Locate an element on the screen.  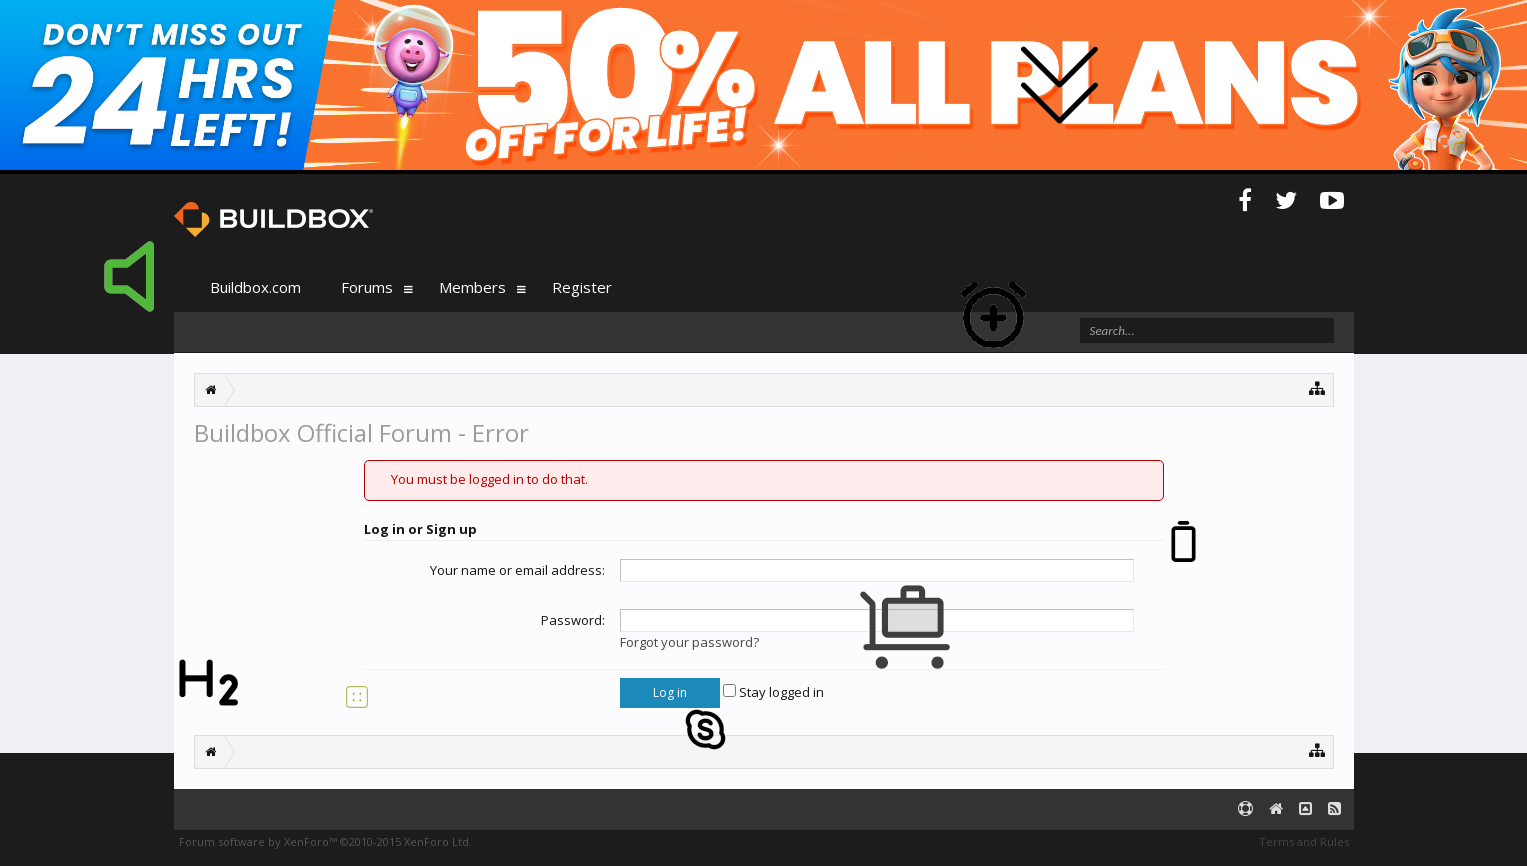
speaker with no audio output is located at coordinates (139, 276).